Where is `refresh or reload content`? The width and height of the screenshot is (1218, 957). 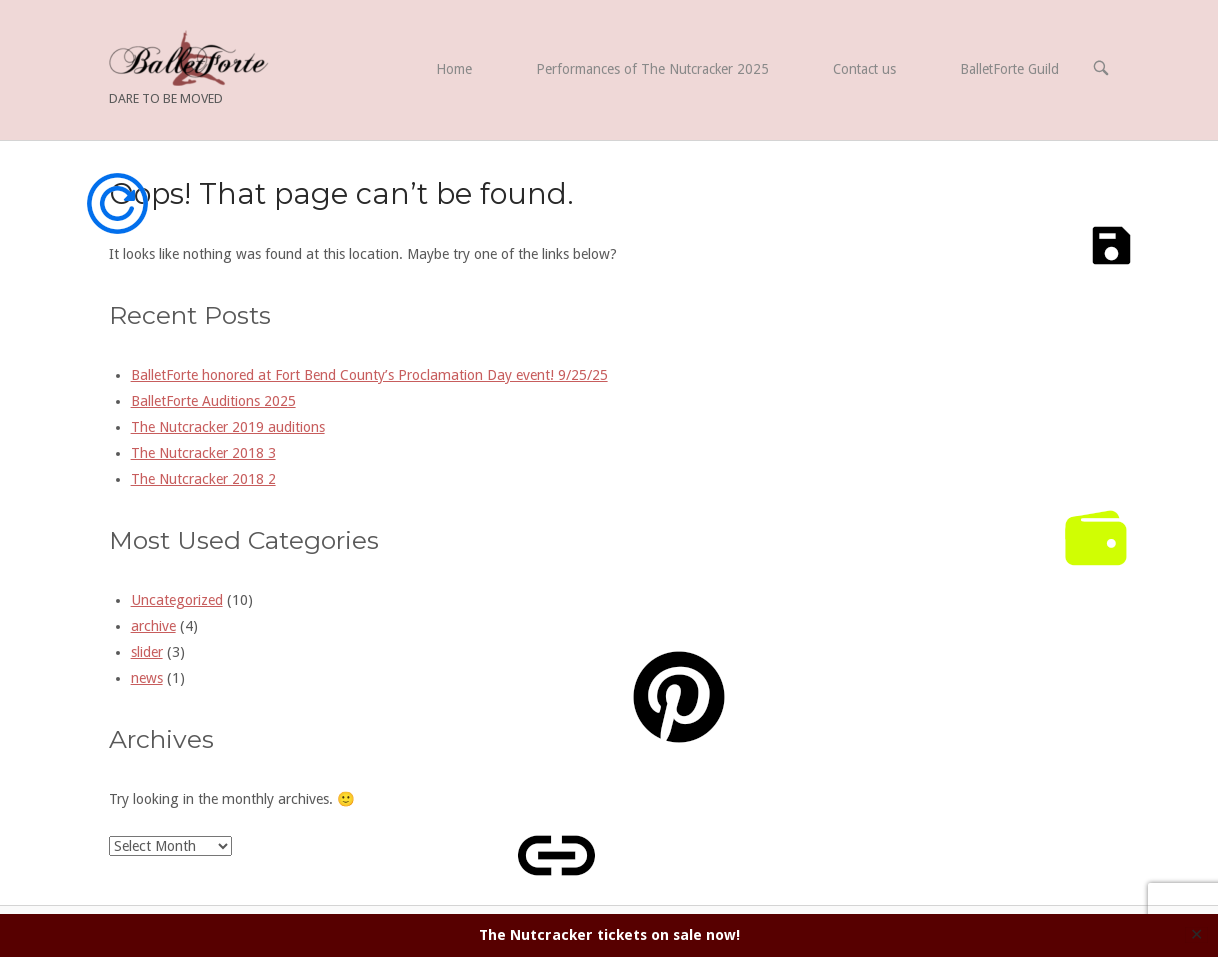 refresh or reload content is located at coordinates (117, 203).